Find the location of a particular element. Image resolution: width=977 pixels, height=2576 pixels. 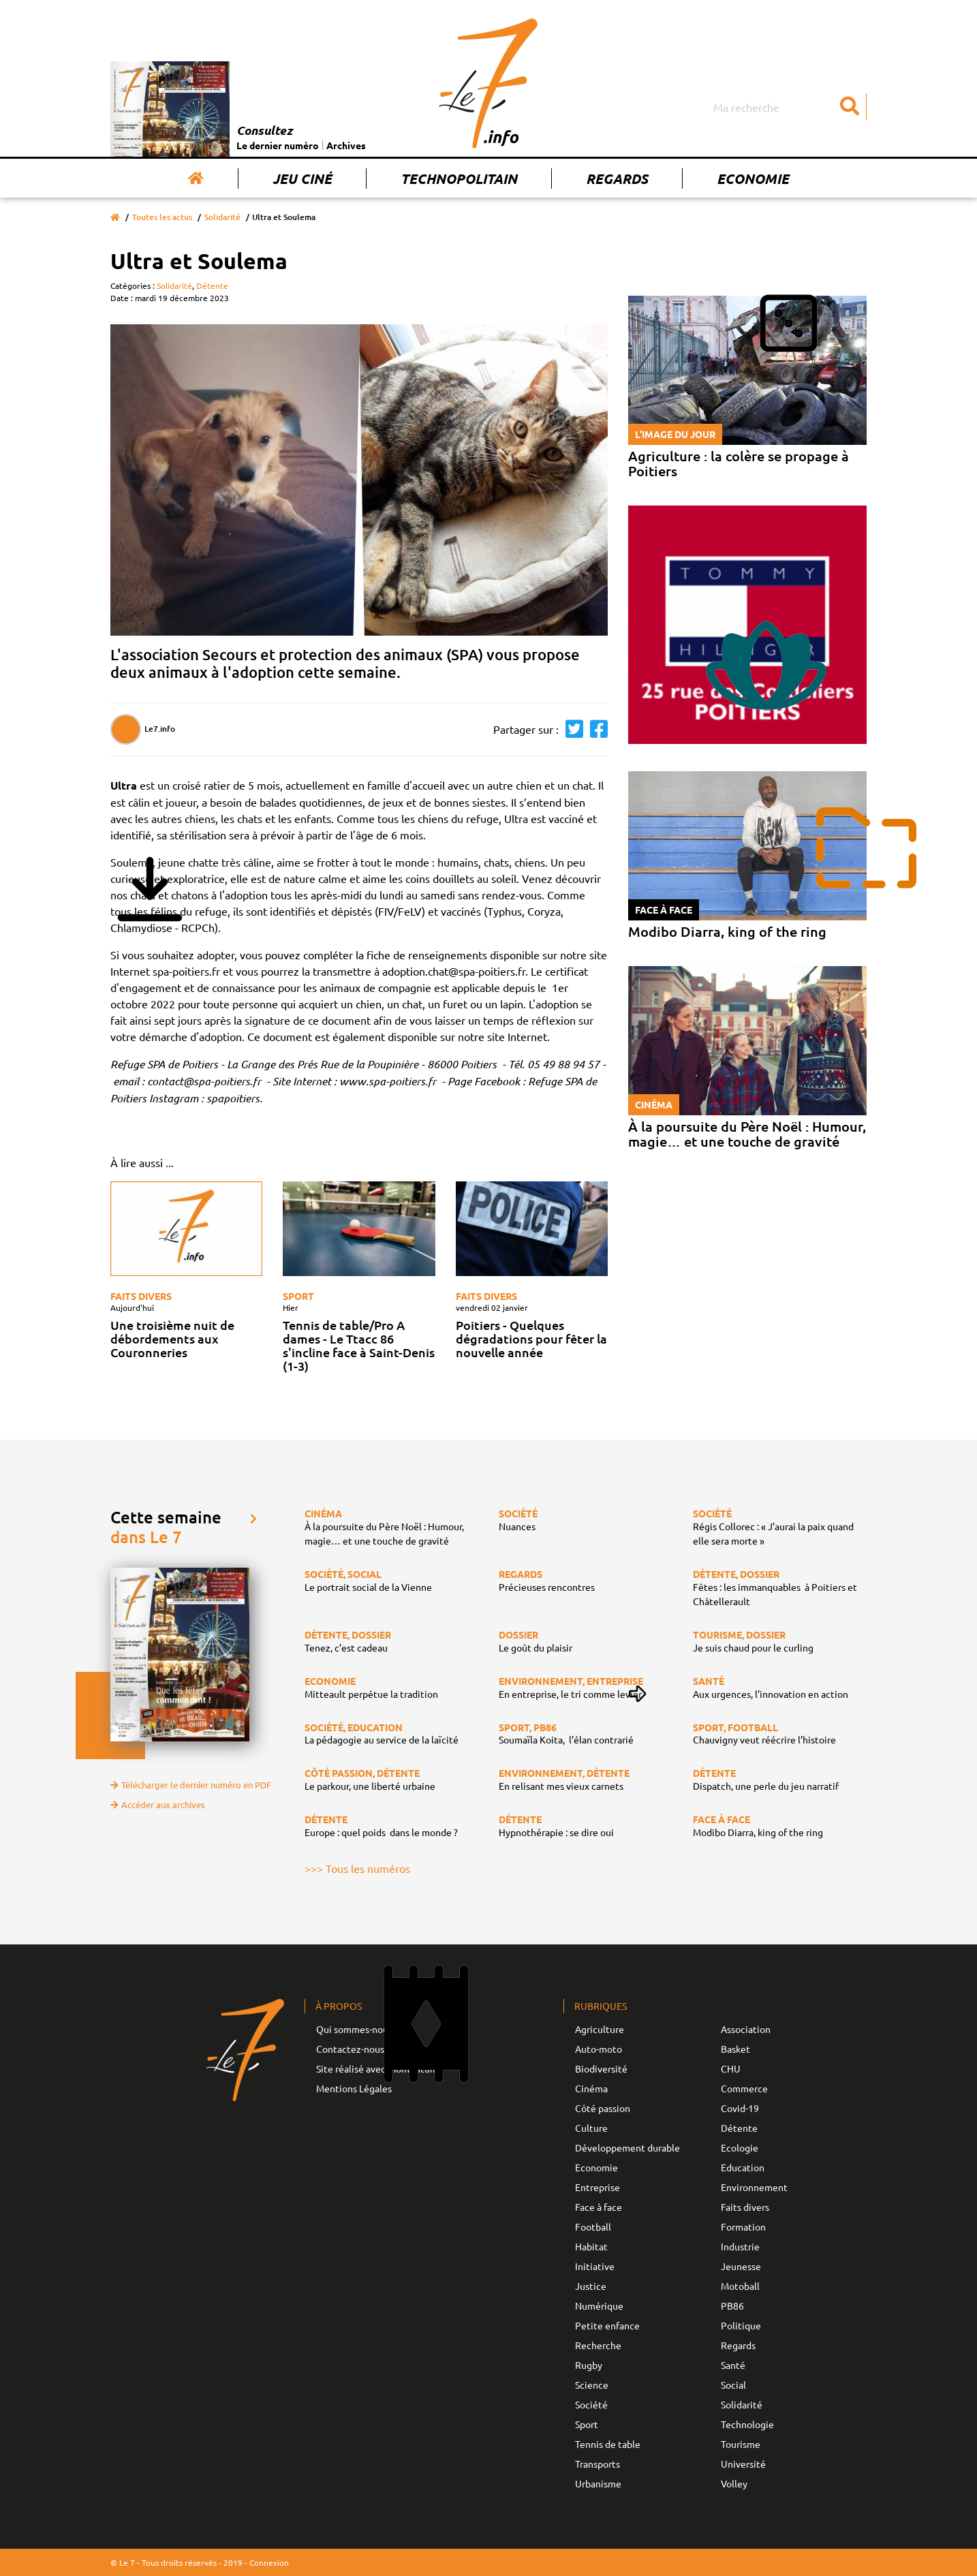

roll dice or generate random number is located at coordinates (788, 323).